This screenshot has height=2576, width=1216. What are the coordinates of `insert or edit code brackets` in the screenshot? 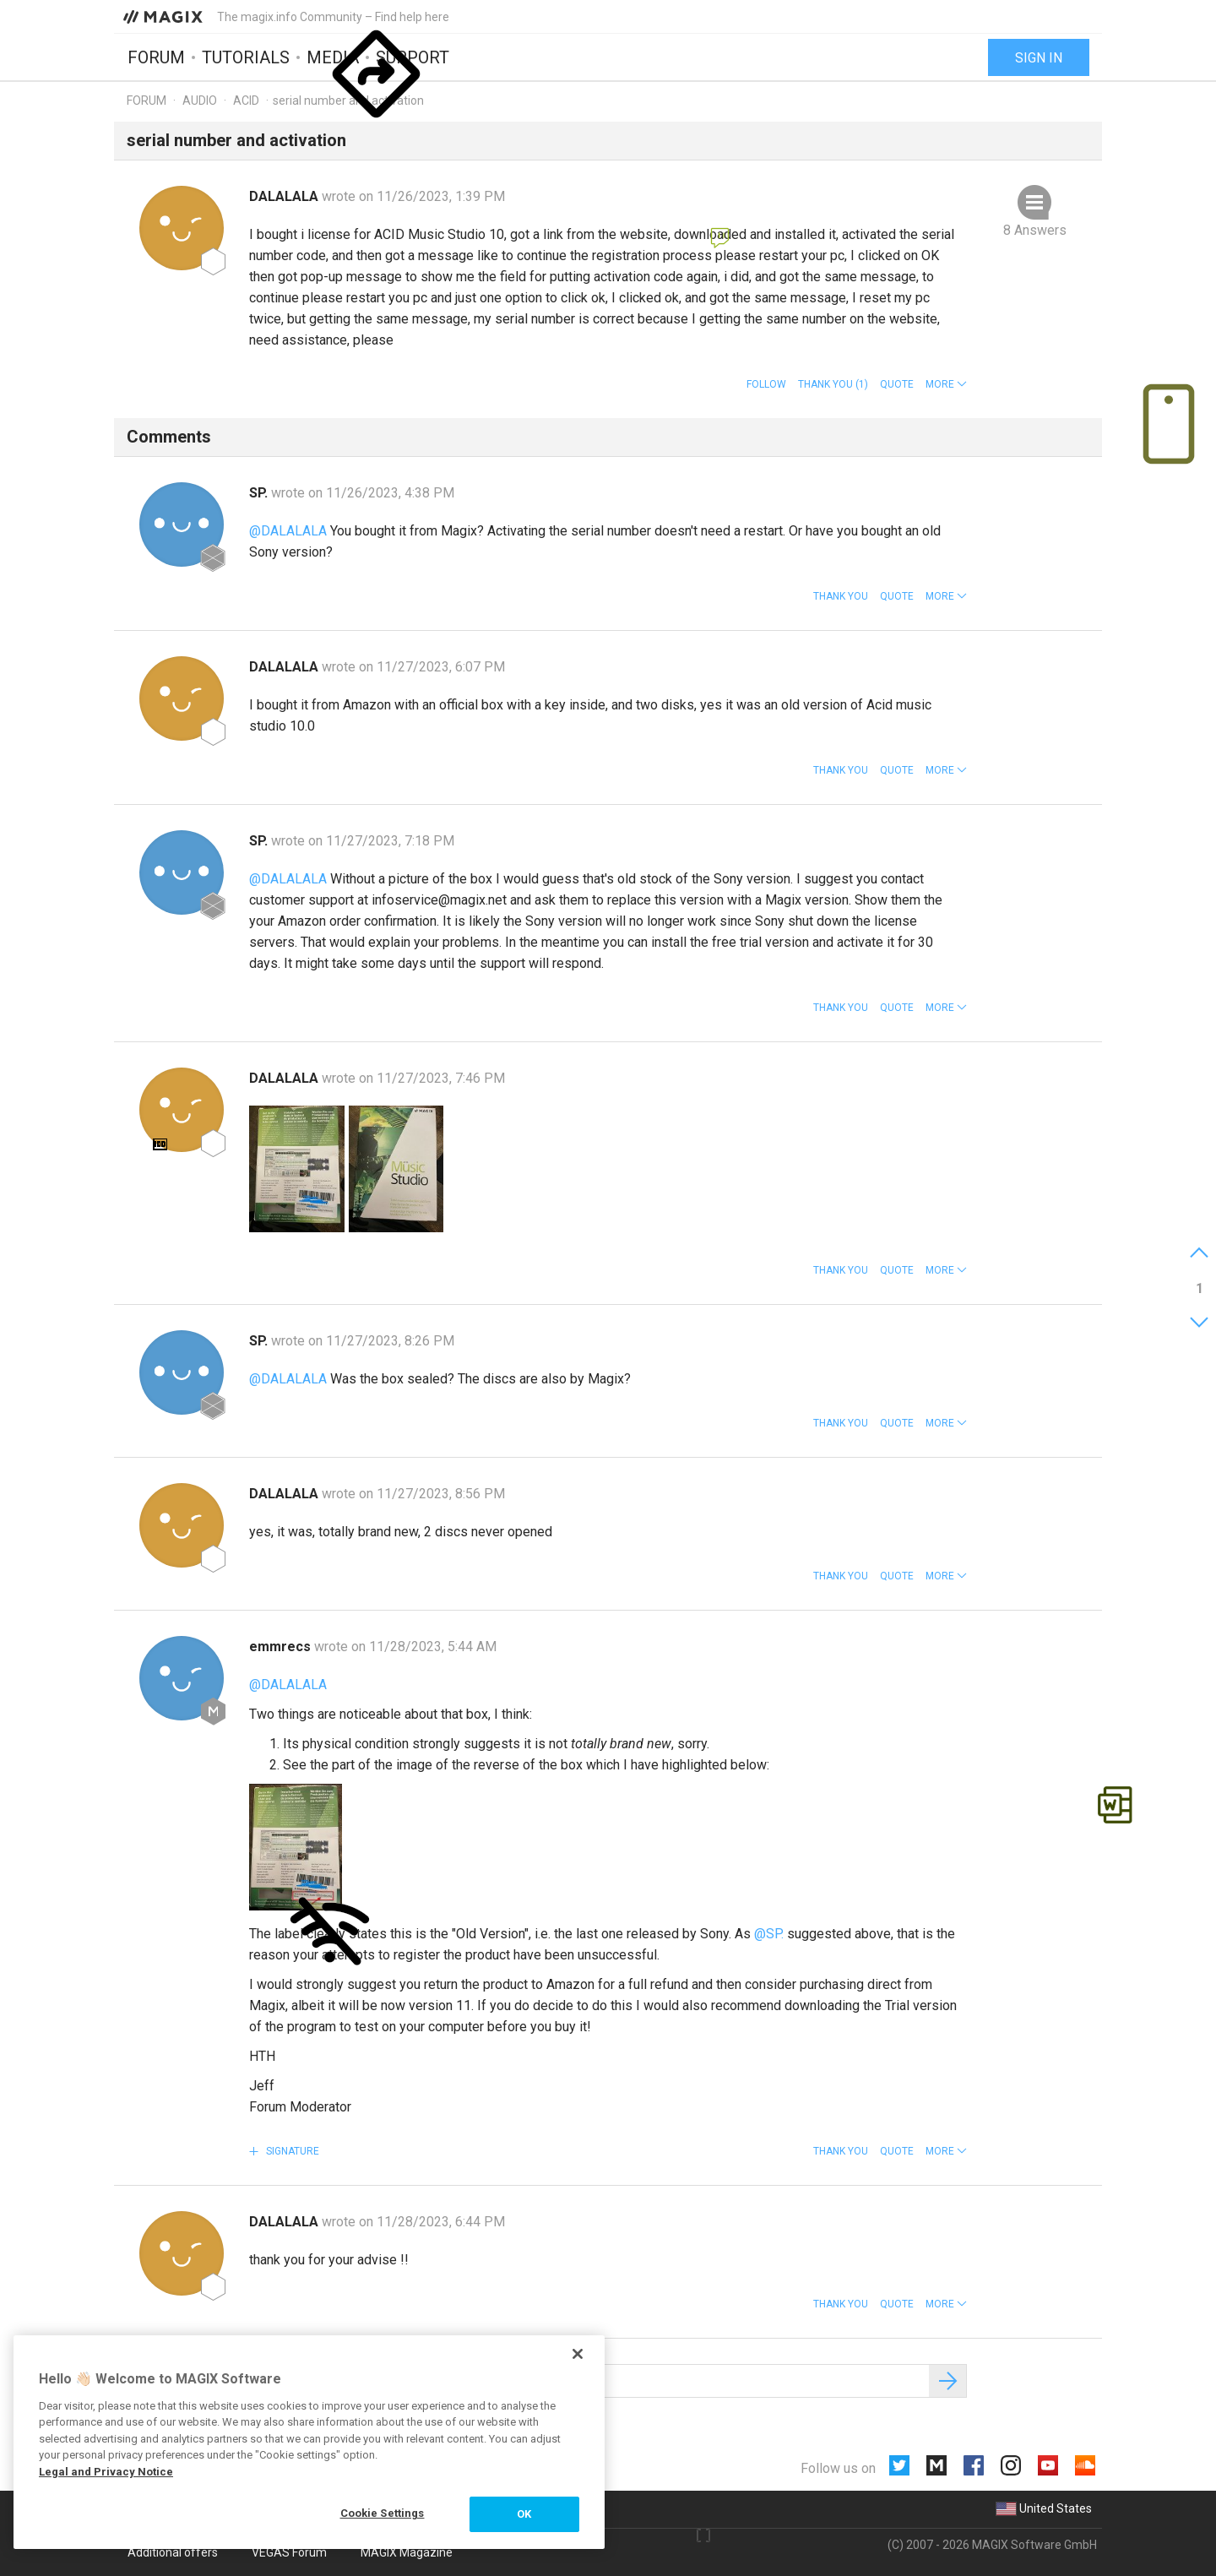 It's located at (703, 2535).